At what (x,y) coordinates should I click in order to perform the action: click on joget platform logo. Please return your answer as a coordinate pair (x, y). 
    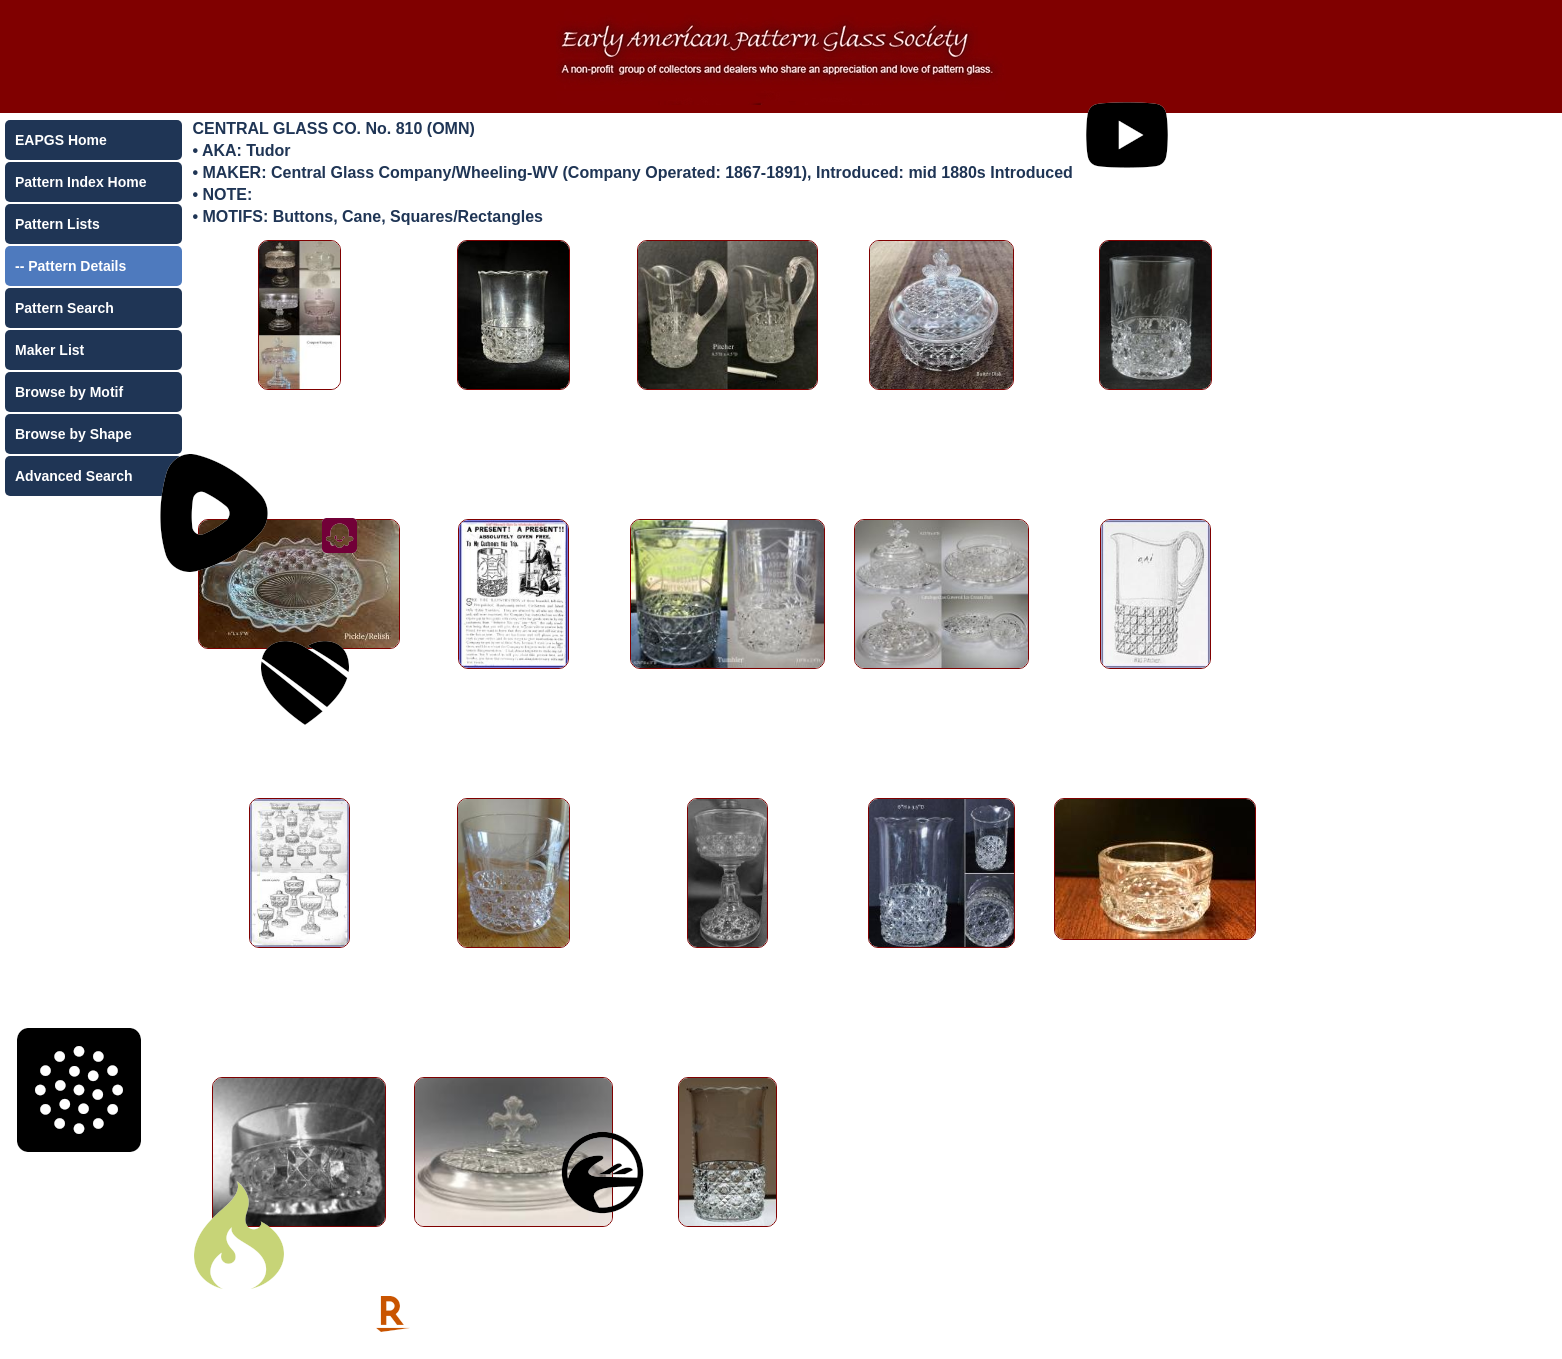
    Looking at the image, I should click on (602, 1172).